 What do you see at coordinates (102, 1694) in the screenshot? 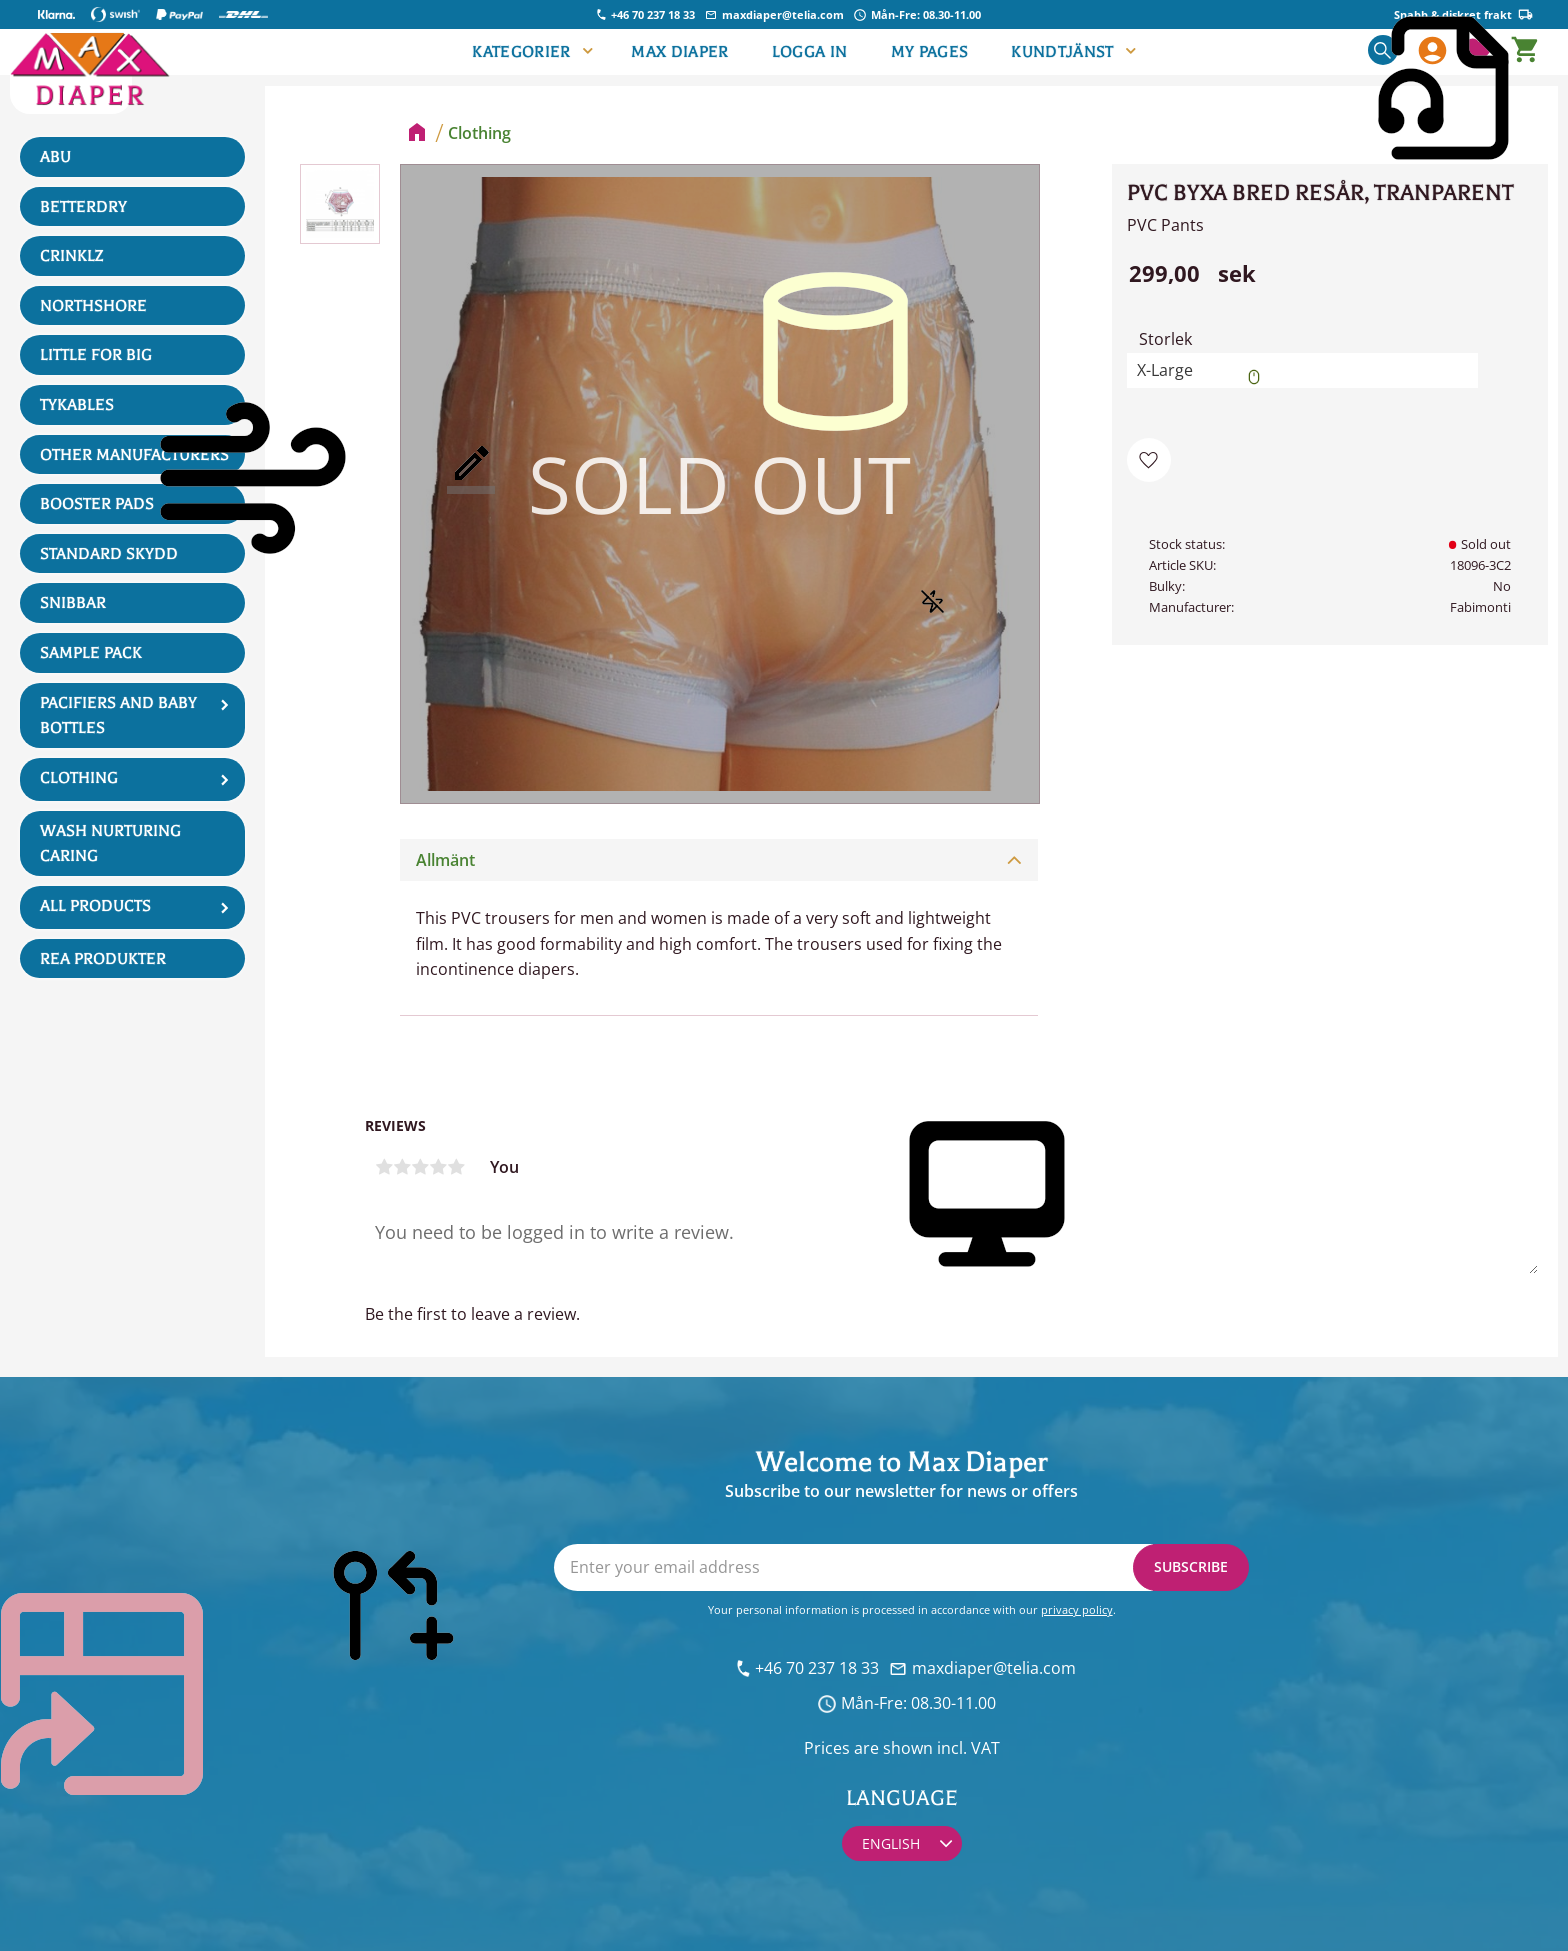
I see `create a symbolic link to this project` at bounding box center [102, 1694].